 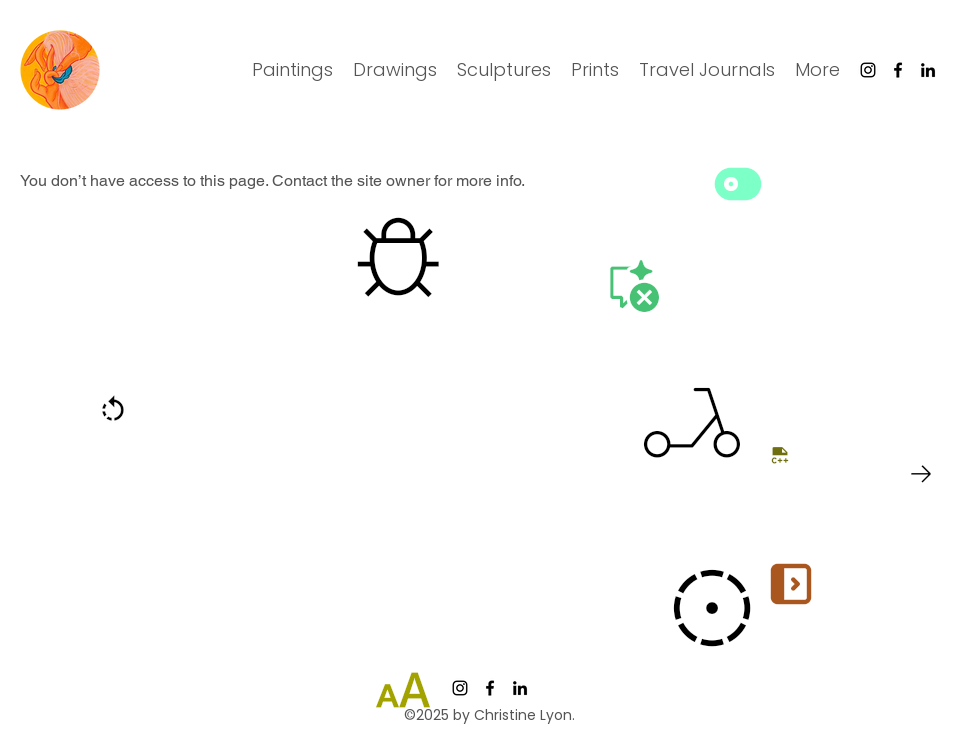 I want to click on toggle switch in off position, so click(x=738, y=184).